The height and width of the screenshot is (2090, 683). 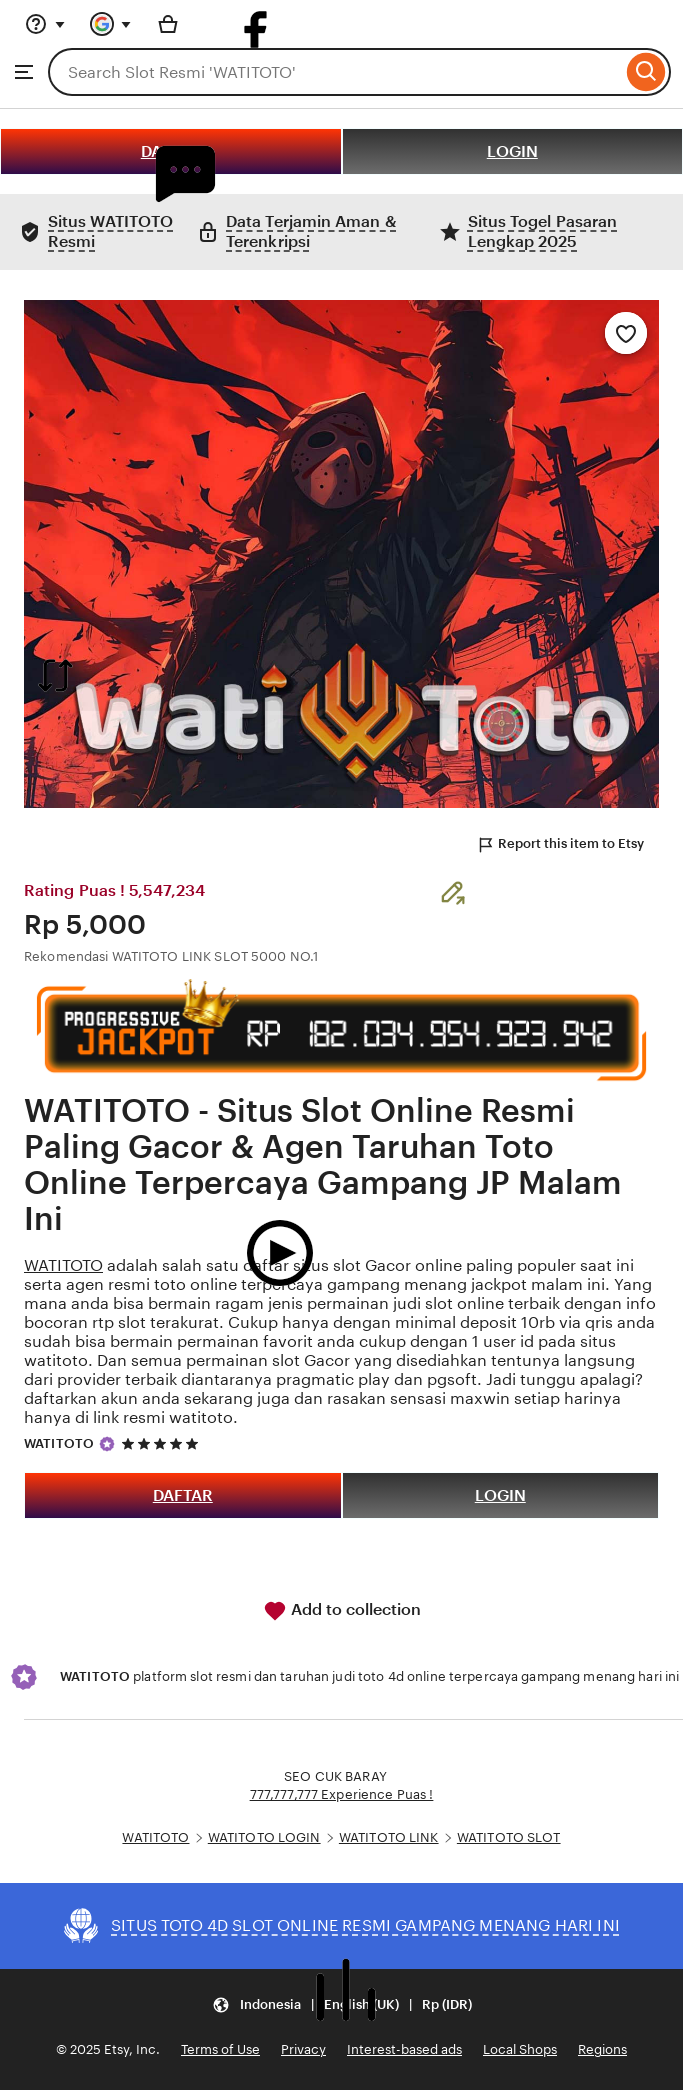 What do you see at coordinates (55, 675) in the screenshot?
I see `flip or mirror content horizontally` at bounding box center [55, 675].